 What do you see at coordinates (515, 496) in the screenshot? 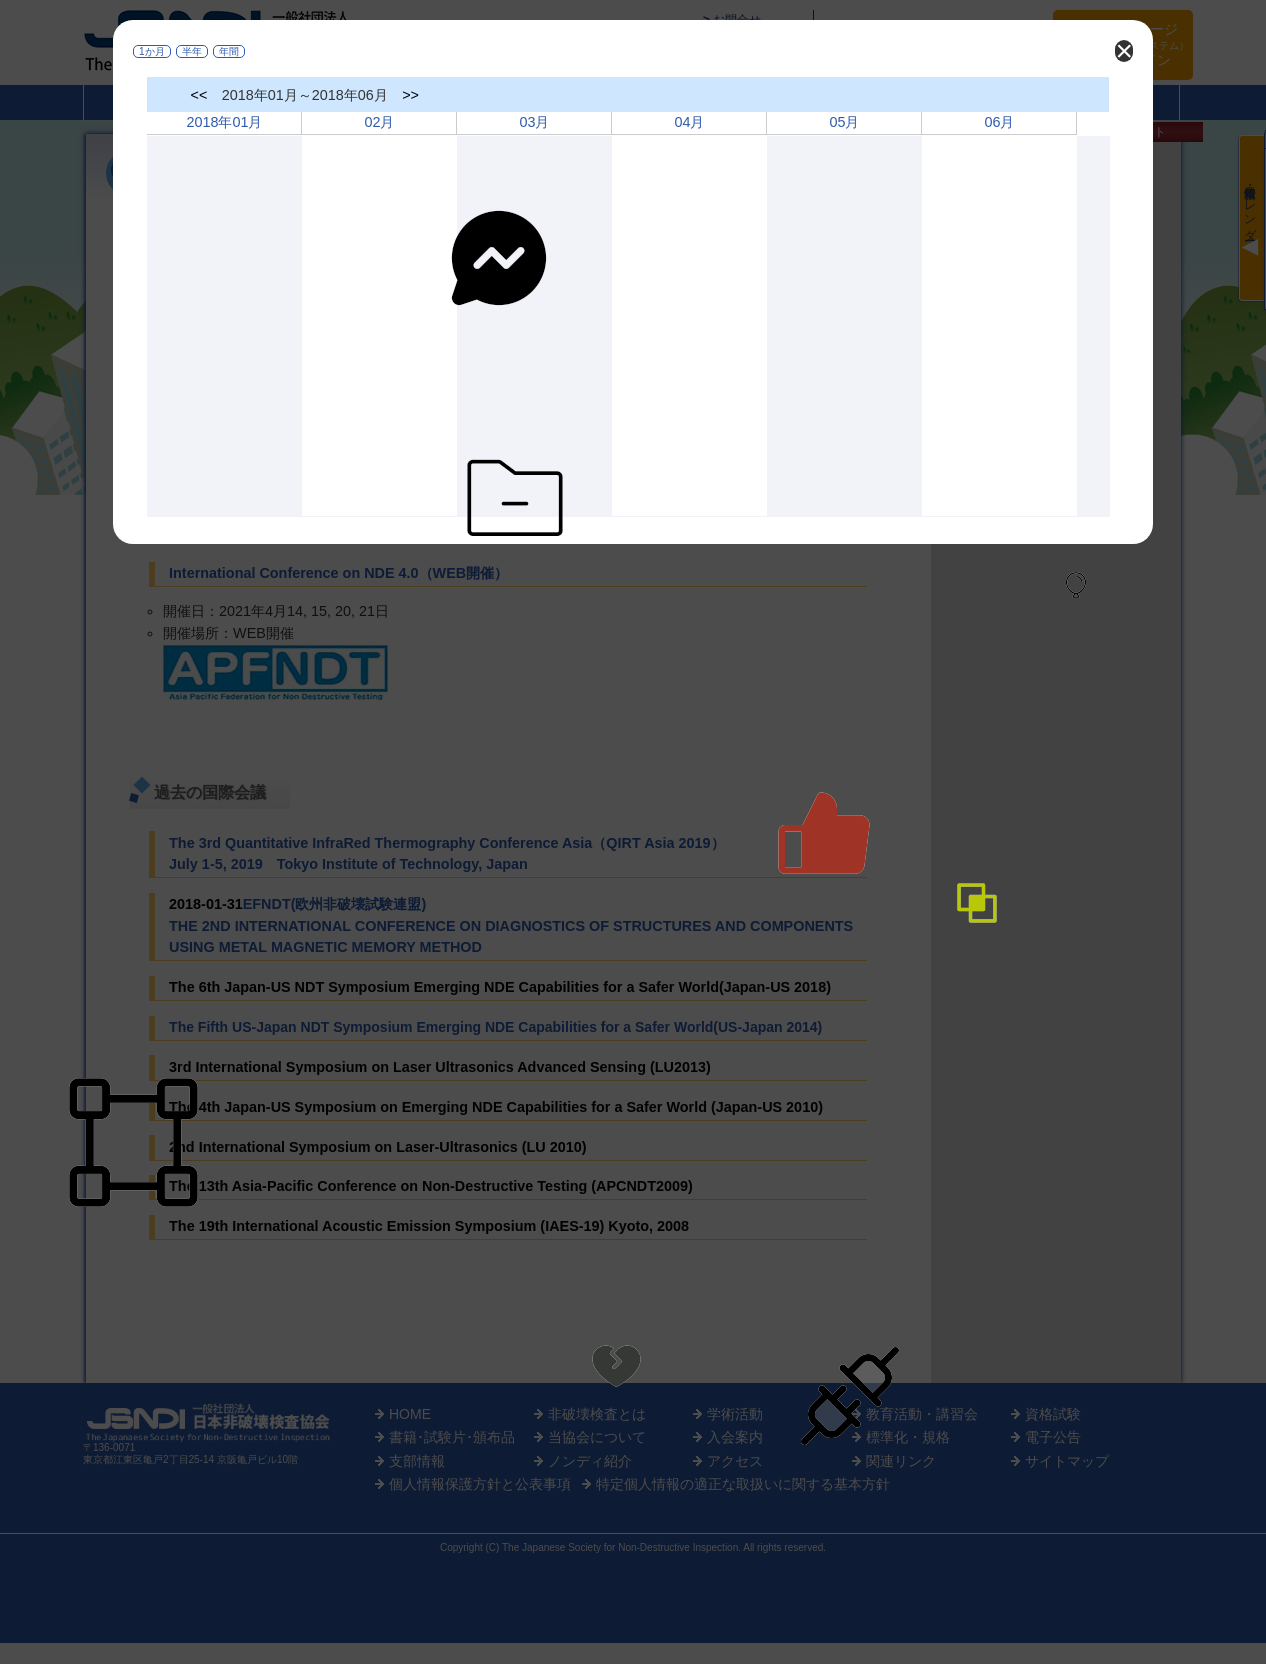
I see `remove a folder` at bounding box center [515, 496].